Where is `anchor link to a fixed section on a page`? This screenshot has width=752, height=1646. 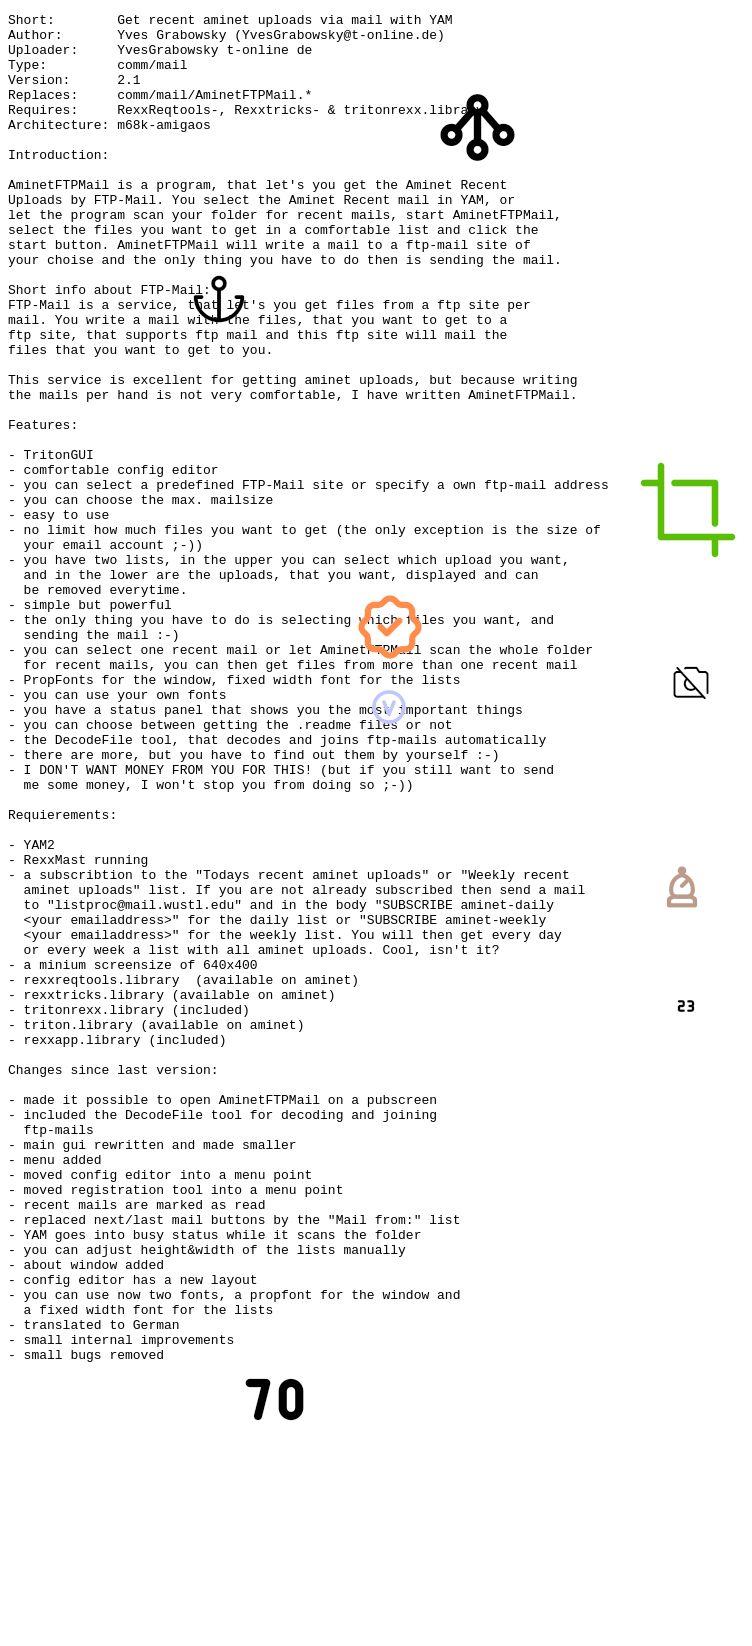 anchor link to a fixed section on a page is located at coordinates (219, 299).